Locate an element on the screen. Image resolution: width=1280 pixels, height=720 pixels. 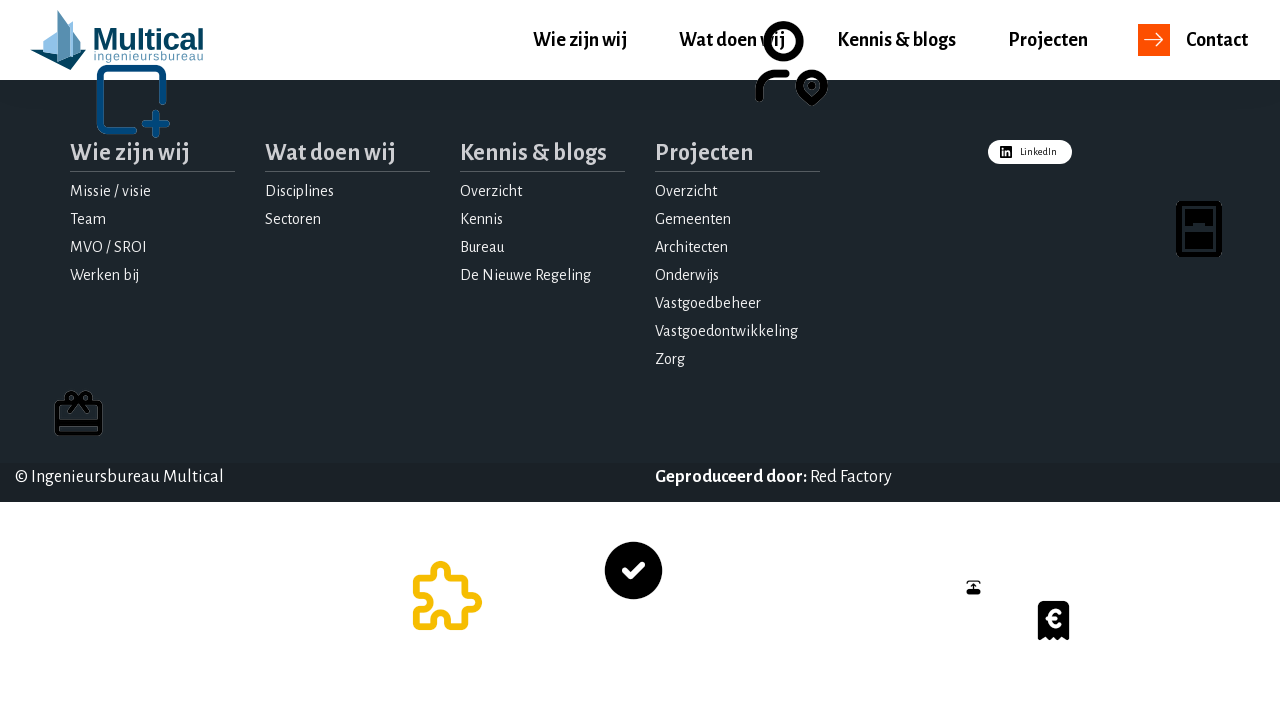
add a new item or element is located at coordinates (131, 99).